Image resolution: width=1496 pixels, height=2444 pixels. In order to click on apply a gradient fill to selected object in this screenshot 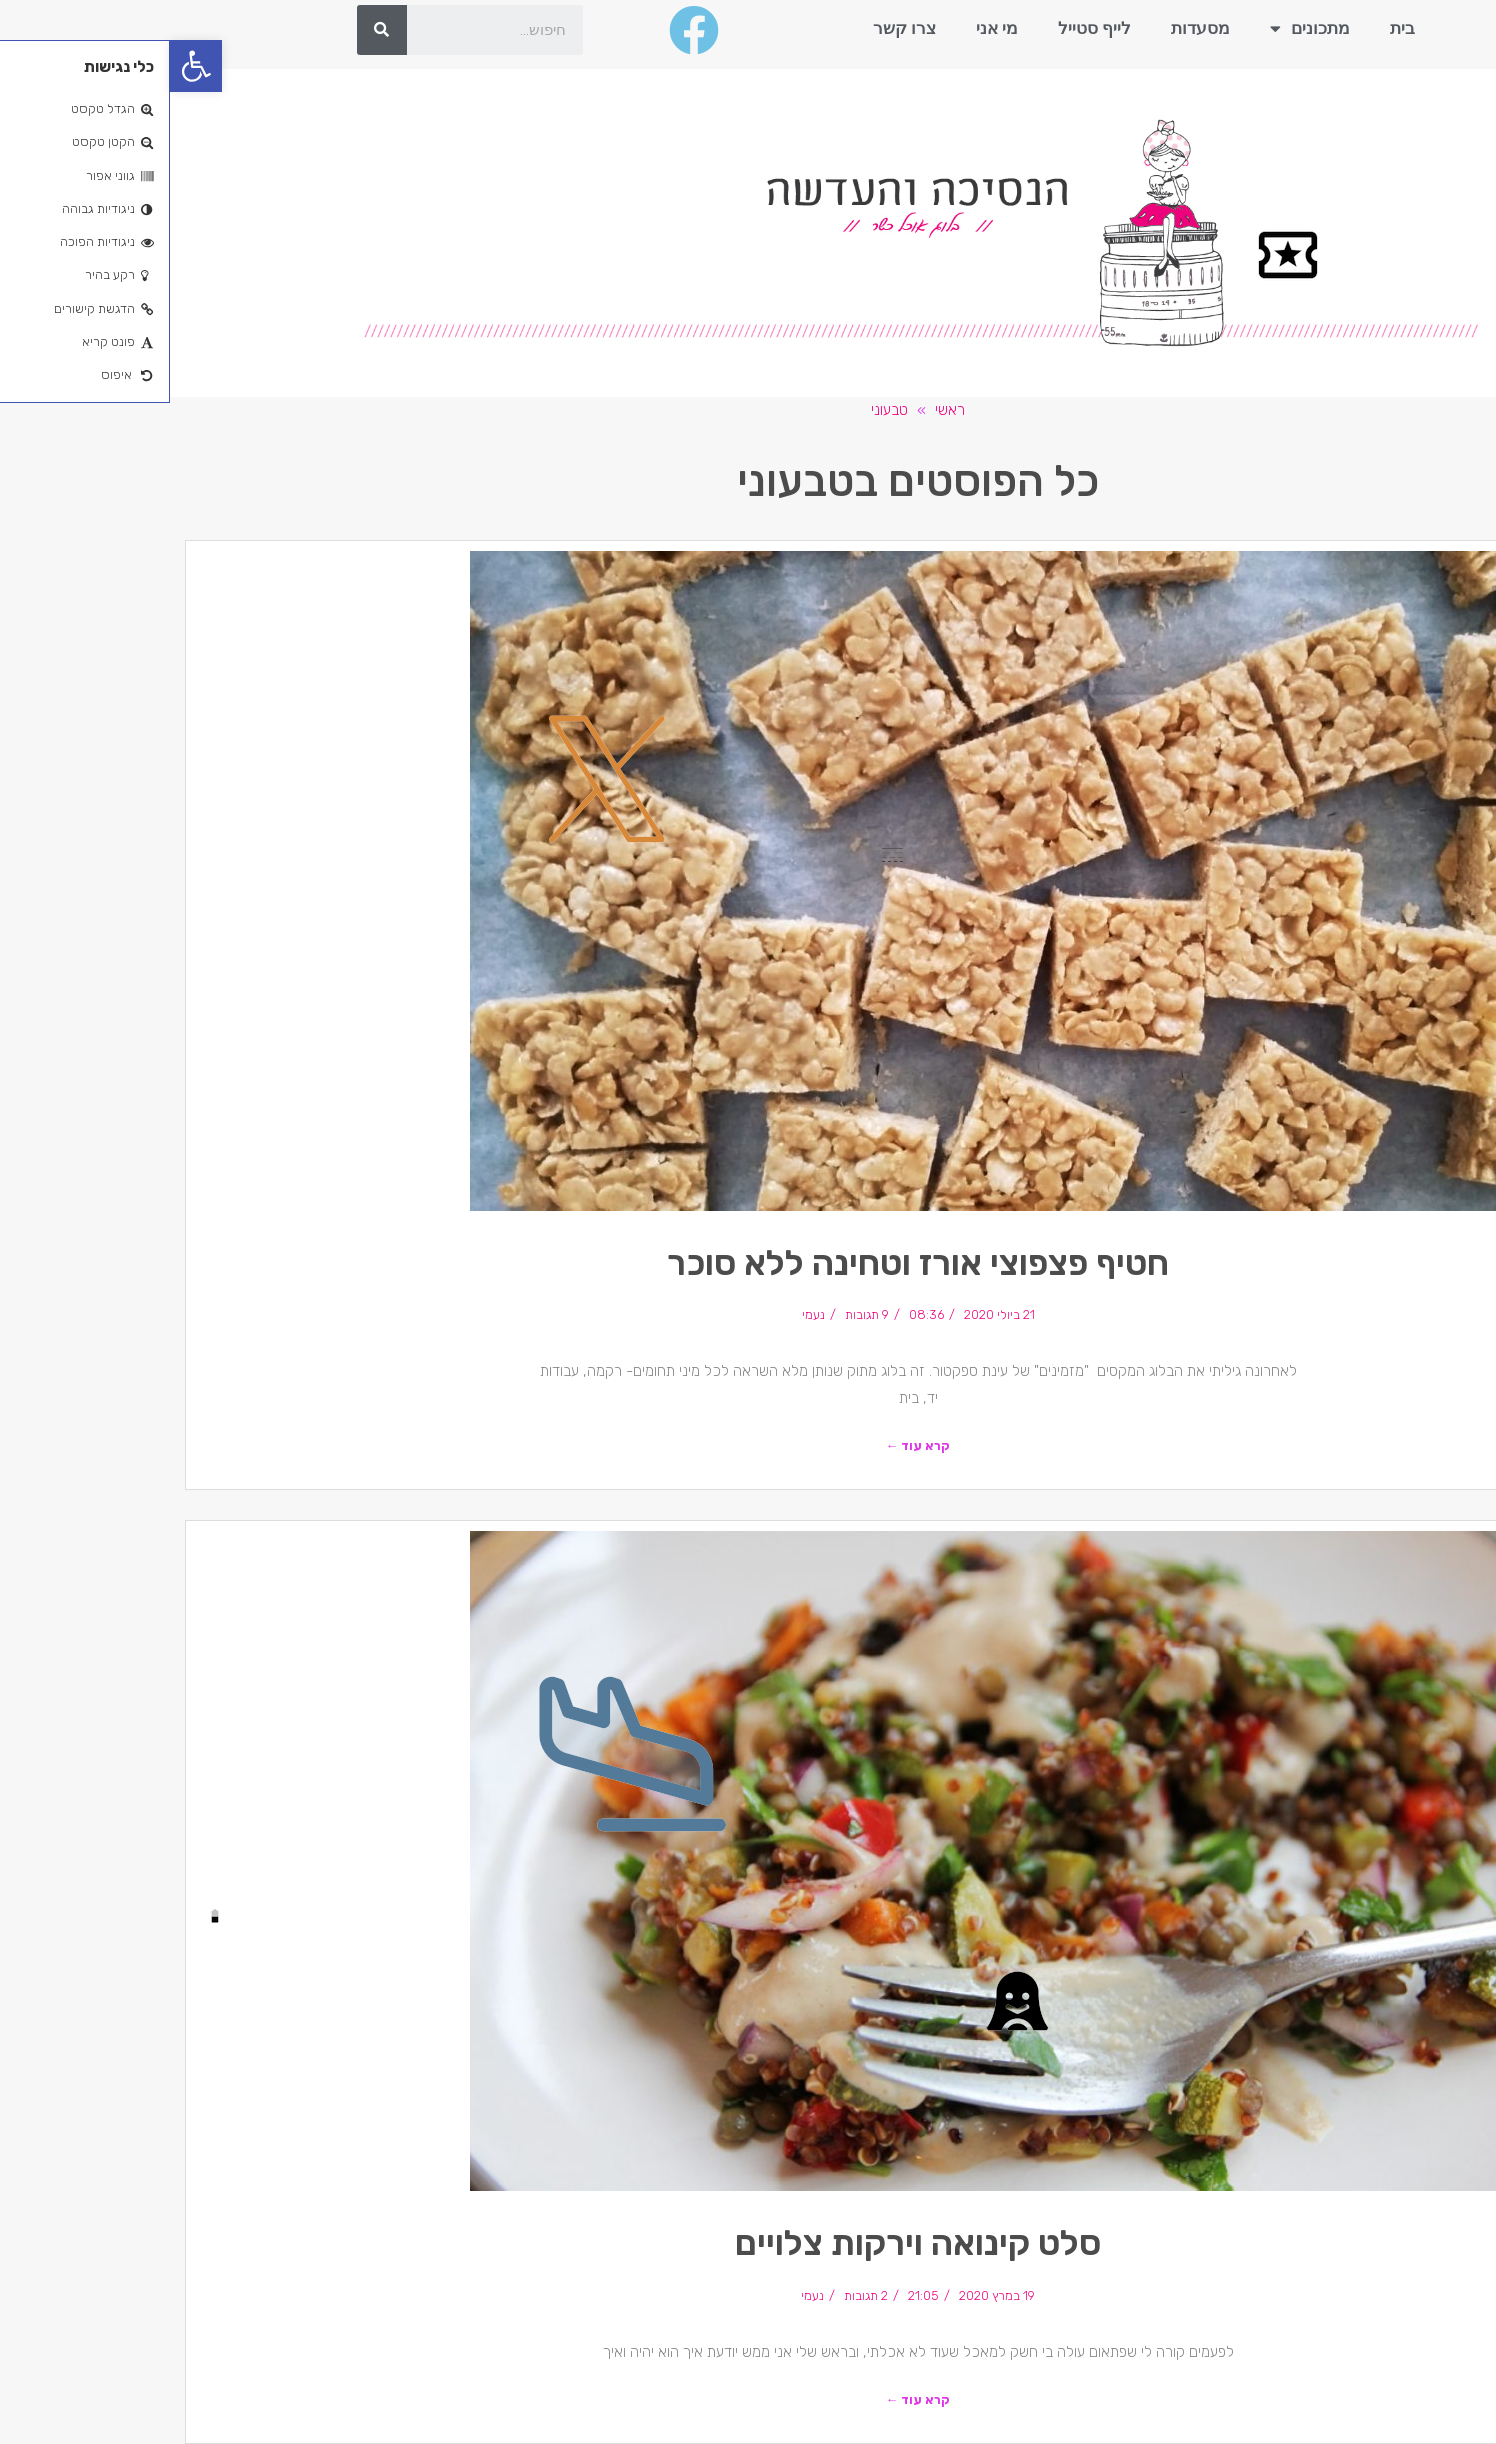, I will do `click(892, 855)`.